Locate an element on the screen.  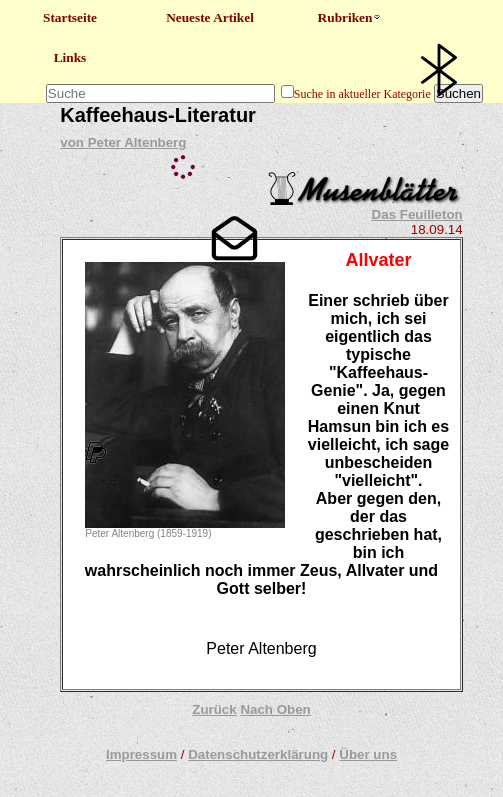
pay with PayPal is located at coordinates (95, 452).